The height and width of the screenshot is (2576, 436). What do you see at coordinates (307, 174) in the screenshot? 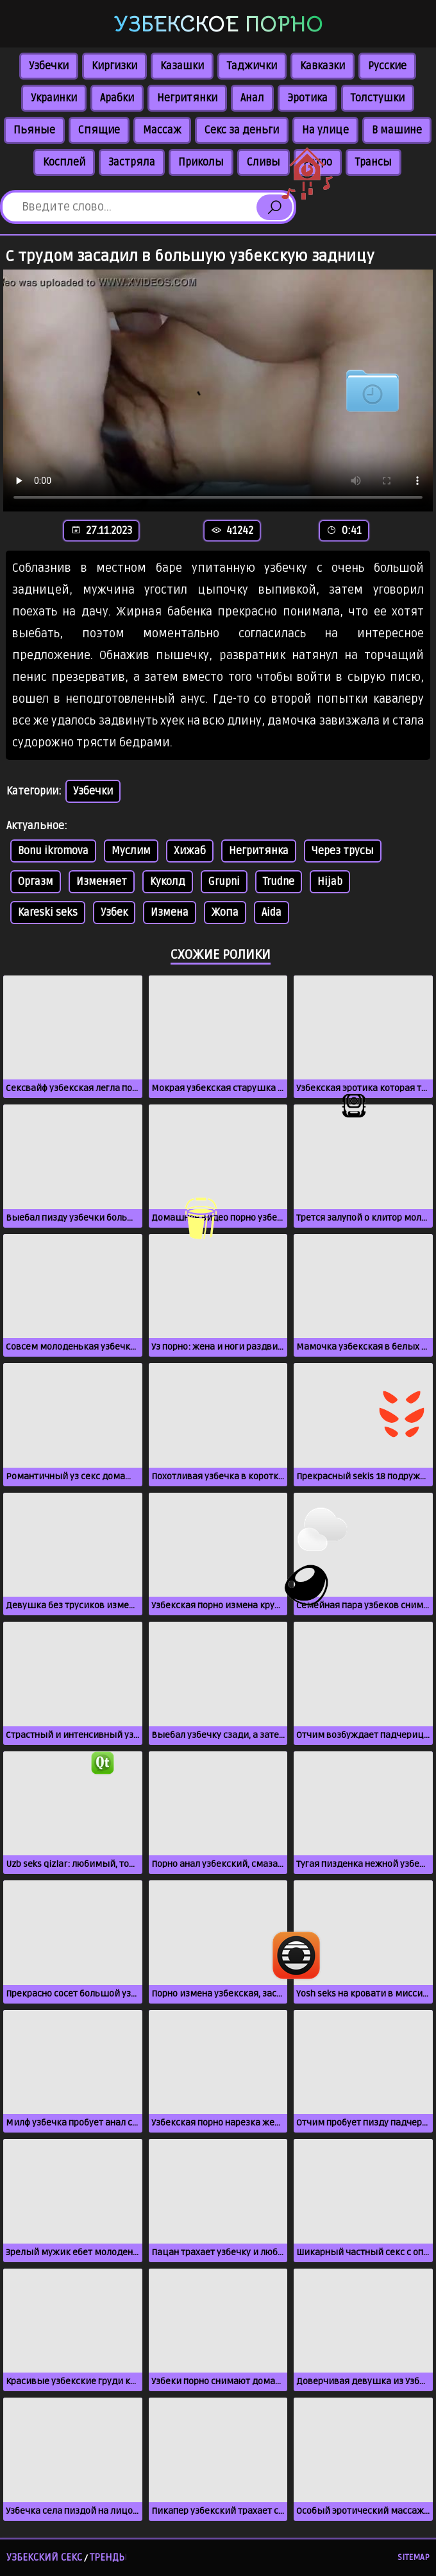
I see `set a scheduled reminder or alarm` at bounding box center [307, 174].